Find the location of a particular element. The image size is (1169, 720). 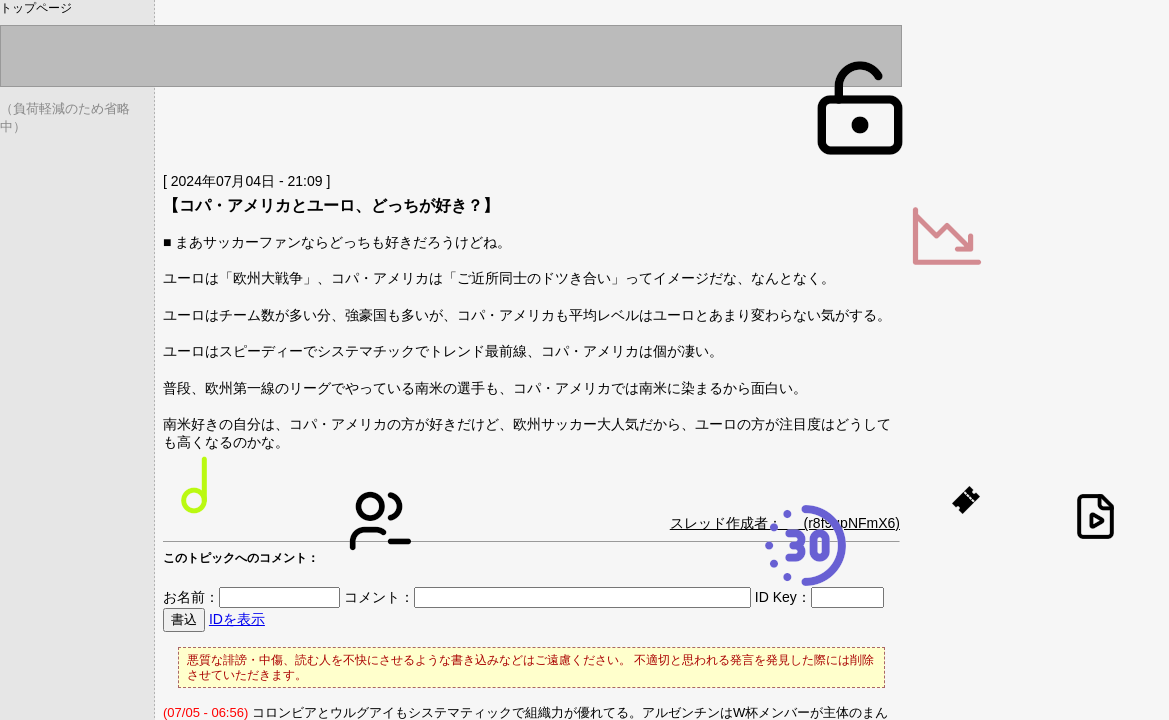

set timer for 30 seconds or minutes is located at coordinates (805, 545).